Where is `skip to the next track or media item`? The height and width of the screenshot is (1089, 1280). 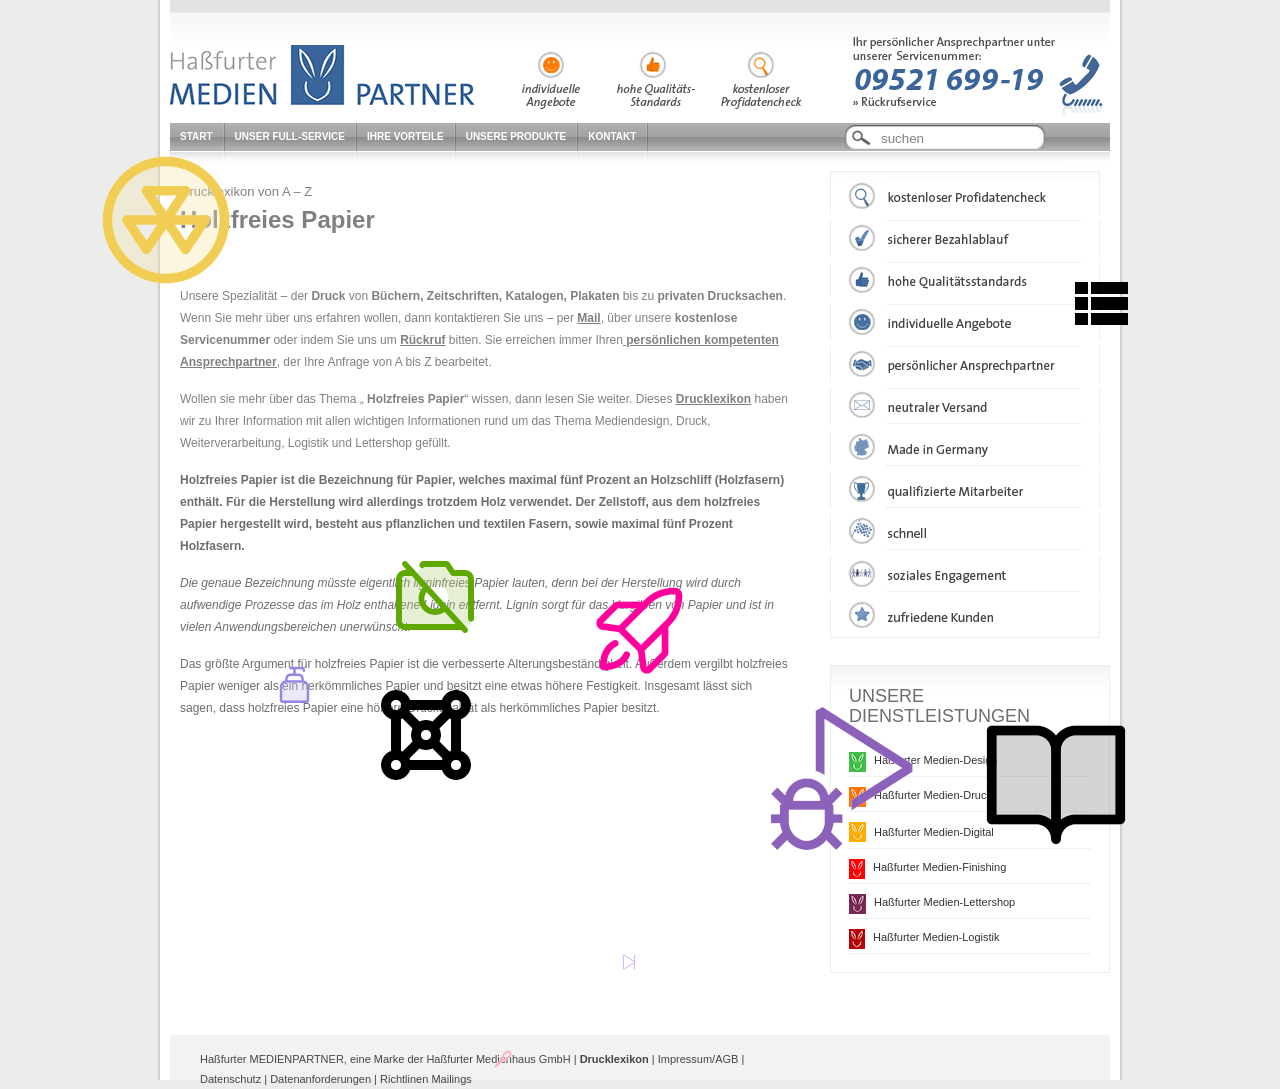
skip to the next track or media item is located at coordinates (629, 962).